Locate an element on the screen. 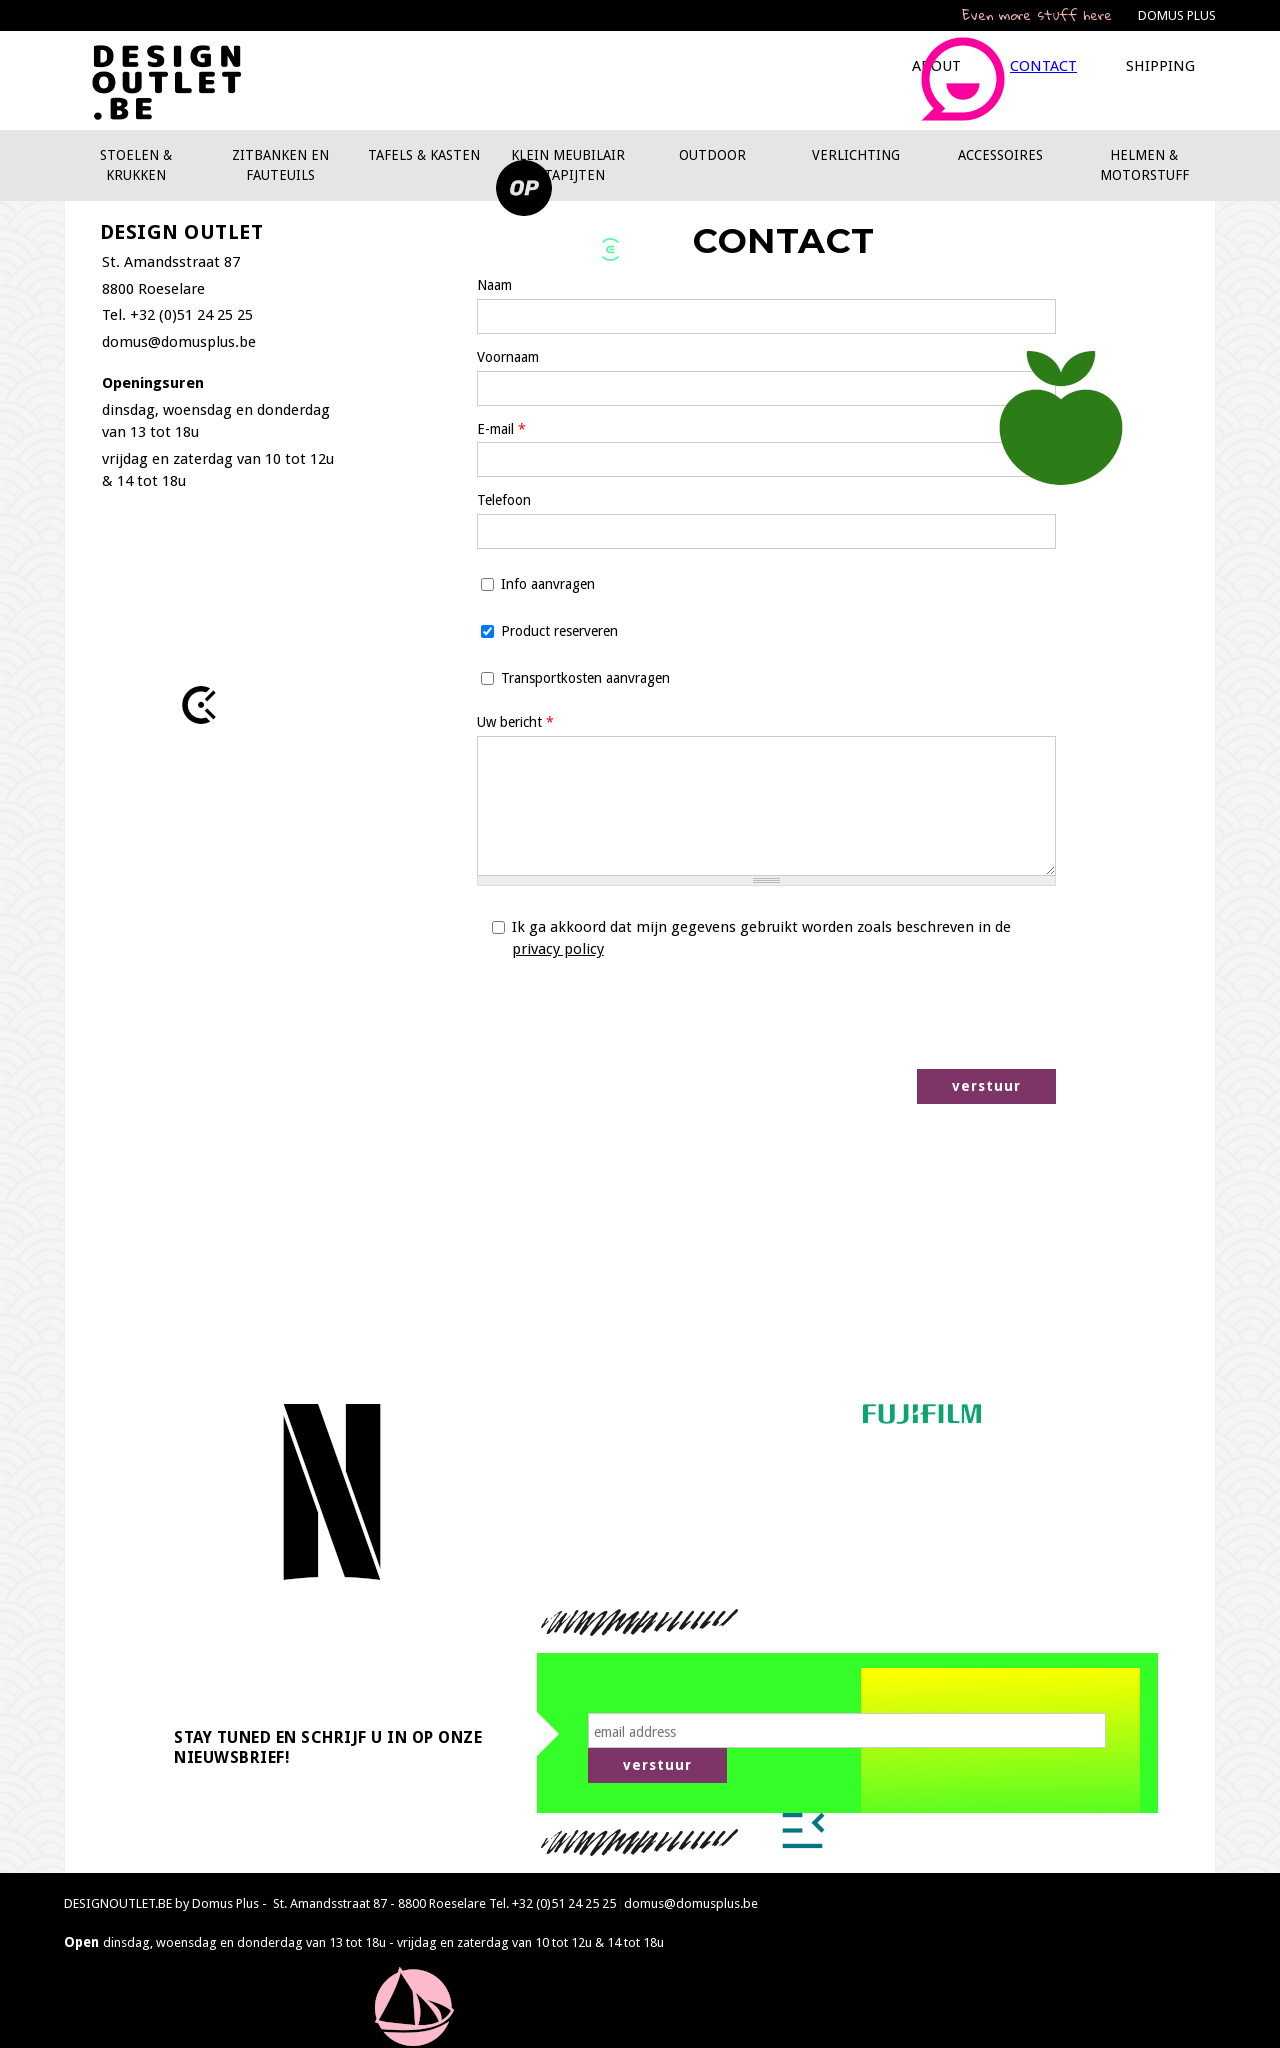 Image resolution: width=1280 pixels, height=2048 pixels. optimism blockchain network logo is located at coordinates (524, 188).